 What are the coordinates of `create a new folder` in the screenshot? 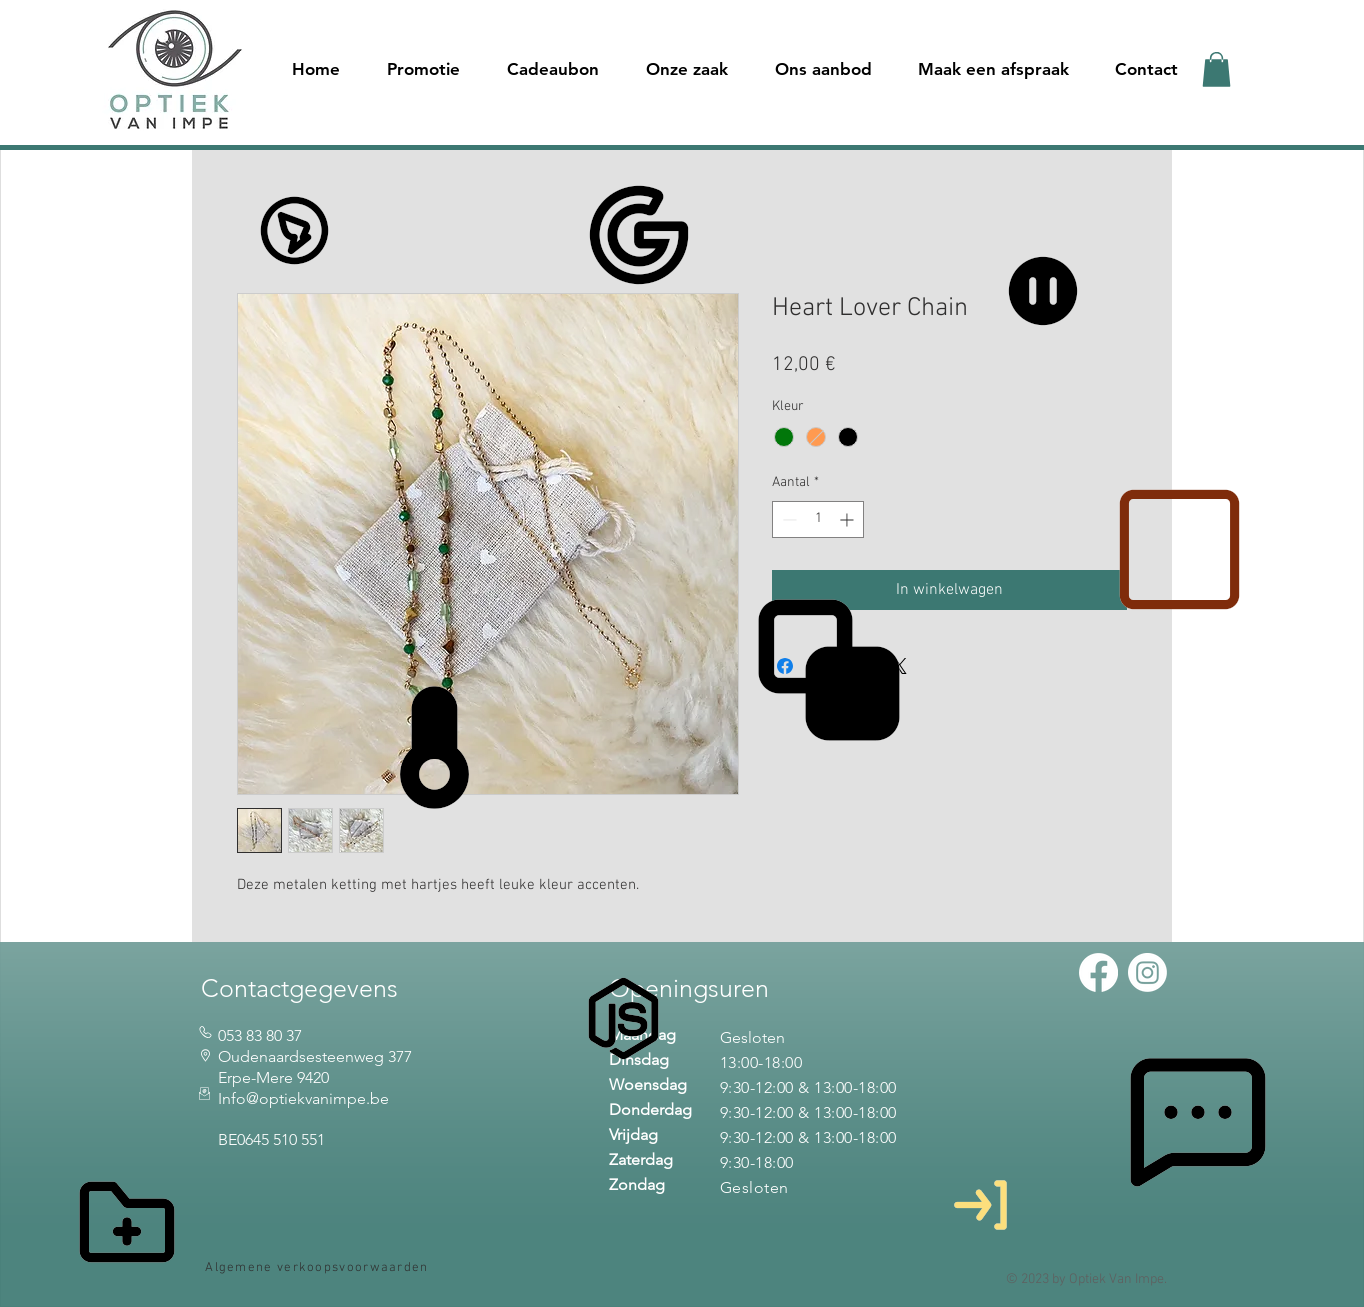 It's located at (127, 1222).